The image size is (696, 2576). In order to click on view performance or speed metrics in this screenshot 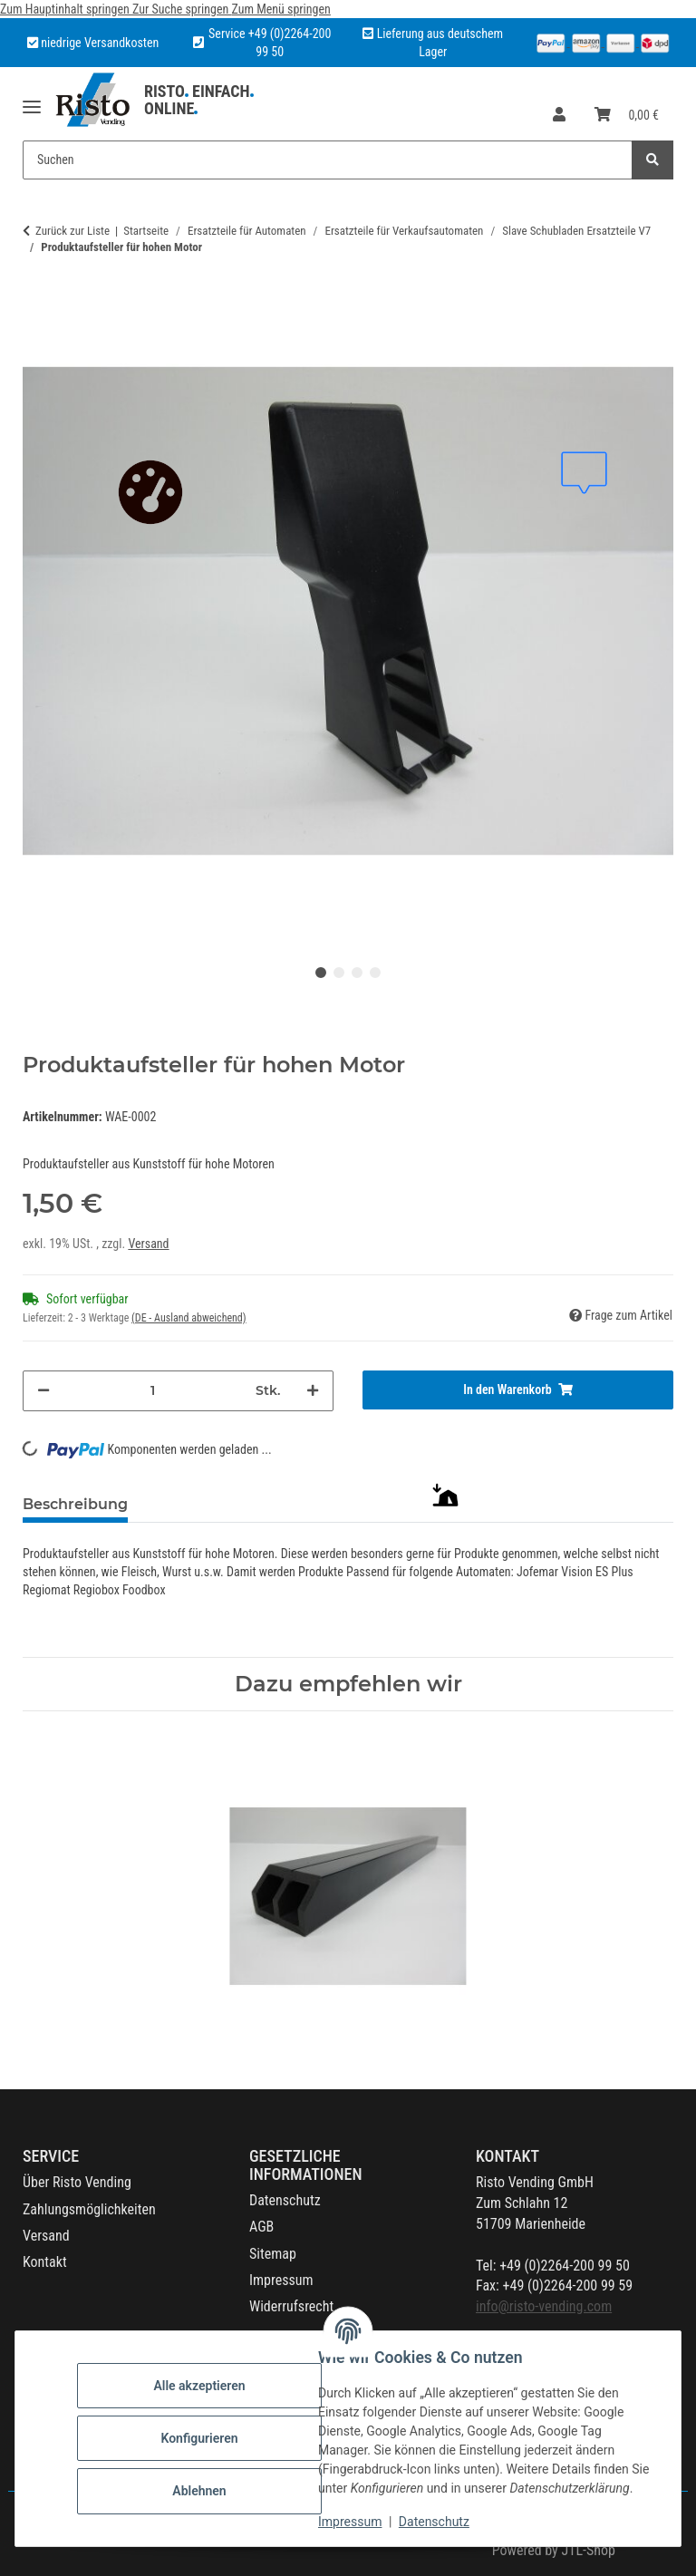, I will do `click(150, 492)`.